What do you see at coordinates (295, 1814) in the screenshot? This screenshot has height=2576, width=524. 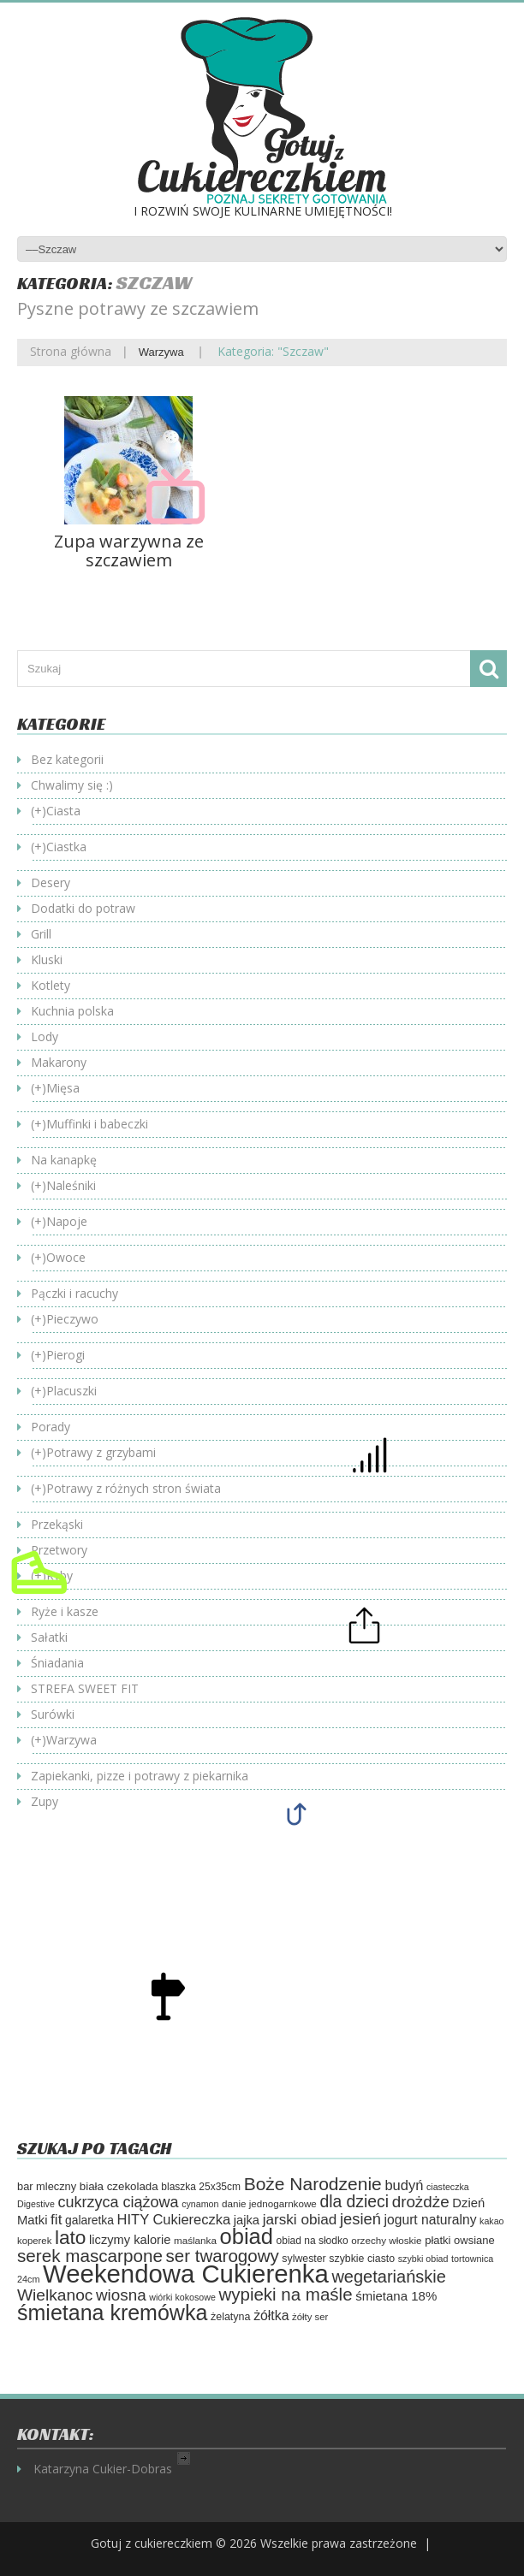 I see `redo or repeat last action` at bounding box center [295, 1814].